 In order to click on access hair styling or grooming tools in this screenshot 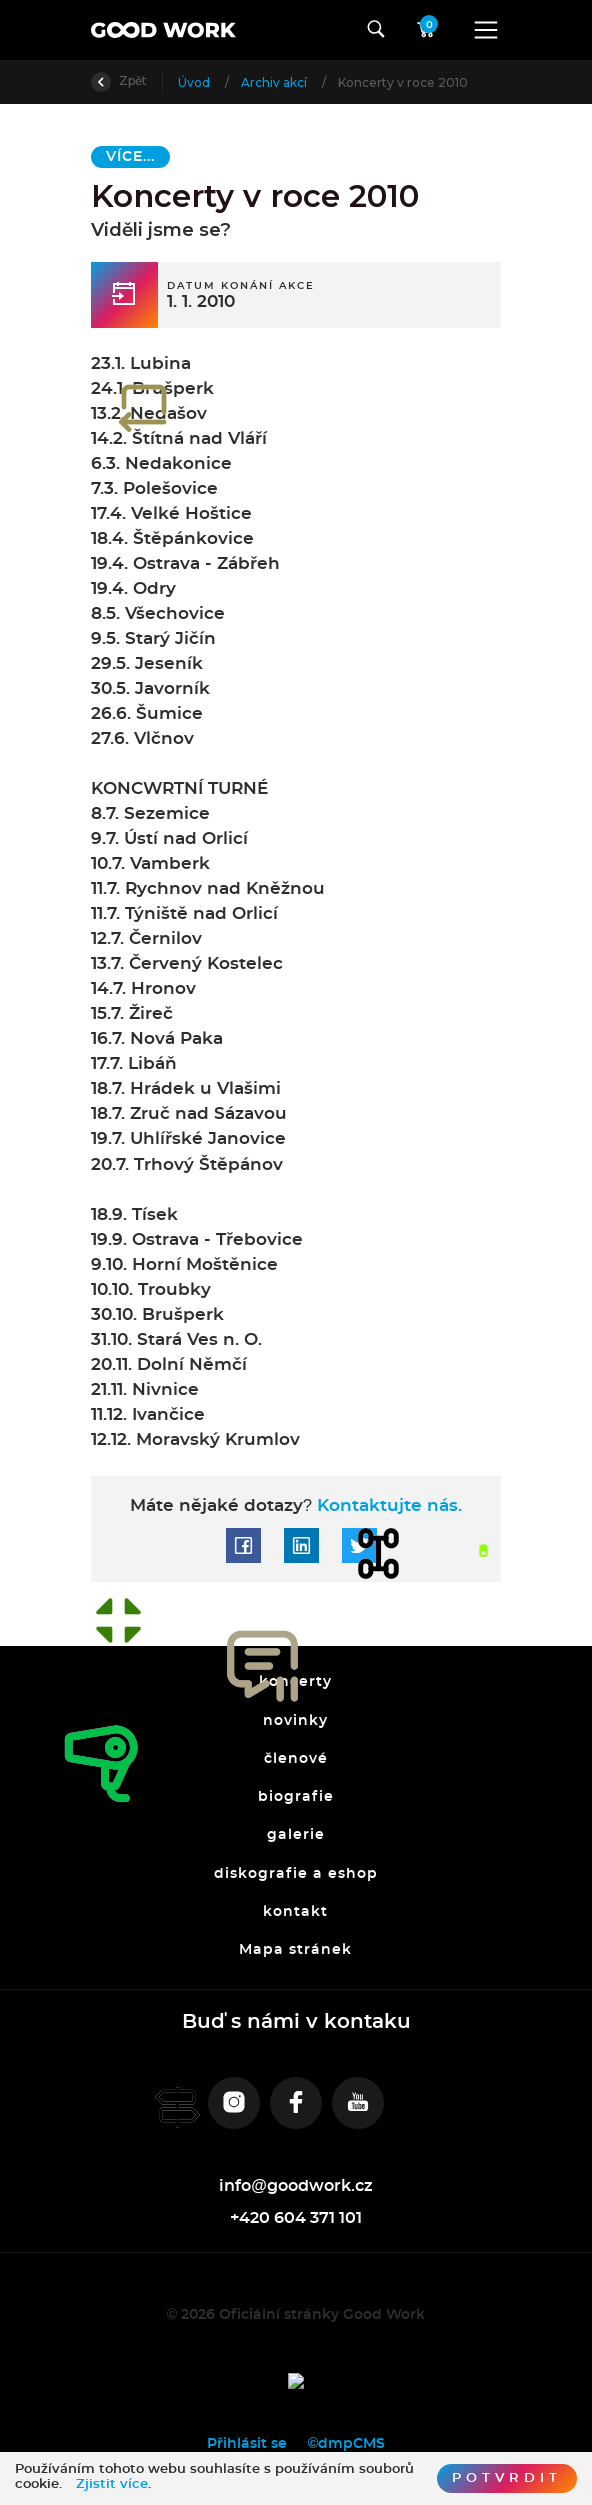, I will do `click(102, 1760)`.